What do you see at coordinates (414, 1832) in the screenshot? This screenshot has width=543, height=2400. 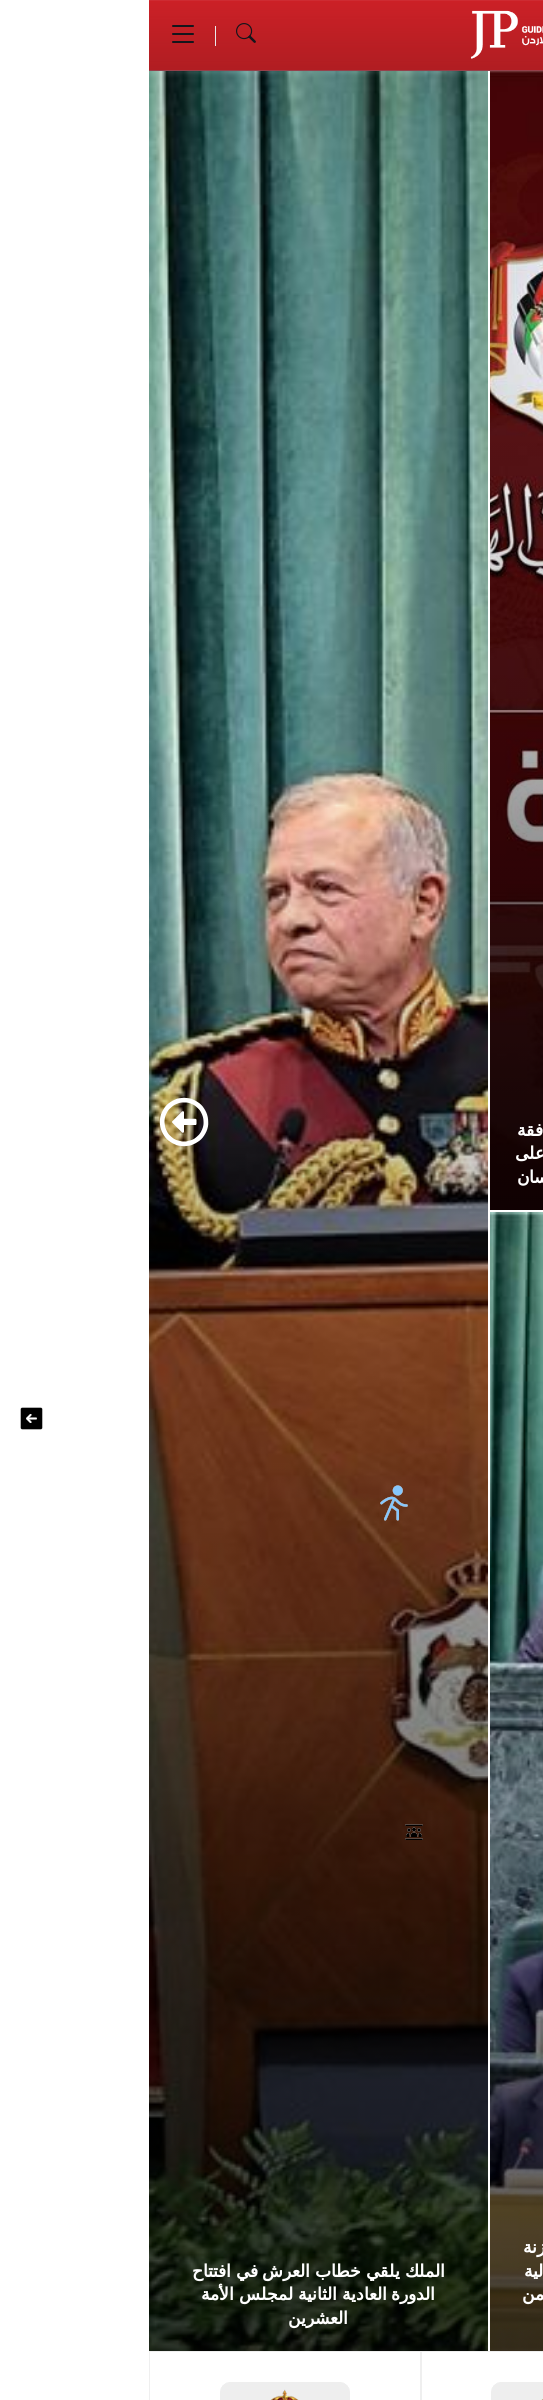 I see `view team members or user directory` at bounding box center [414, 1832].